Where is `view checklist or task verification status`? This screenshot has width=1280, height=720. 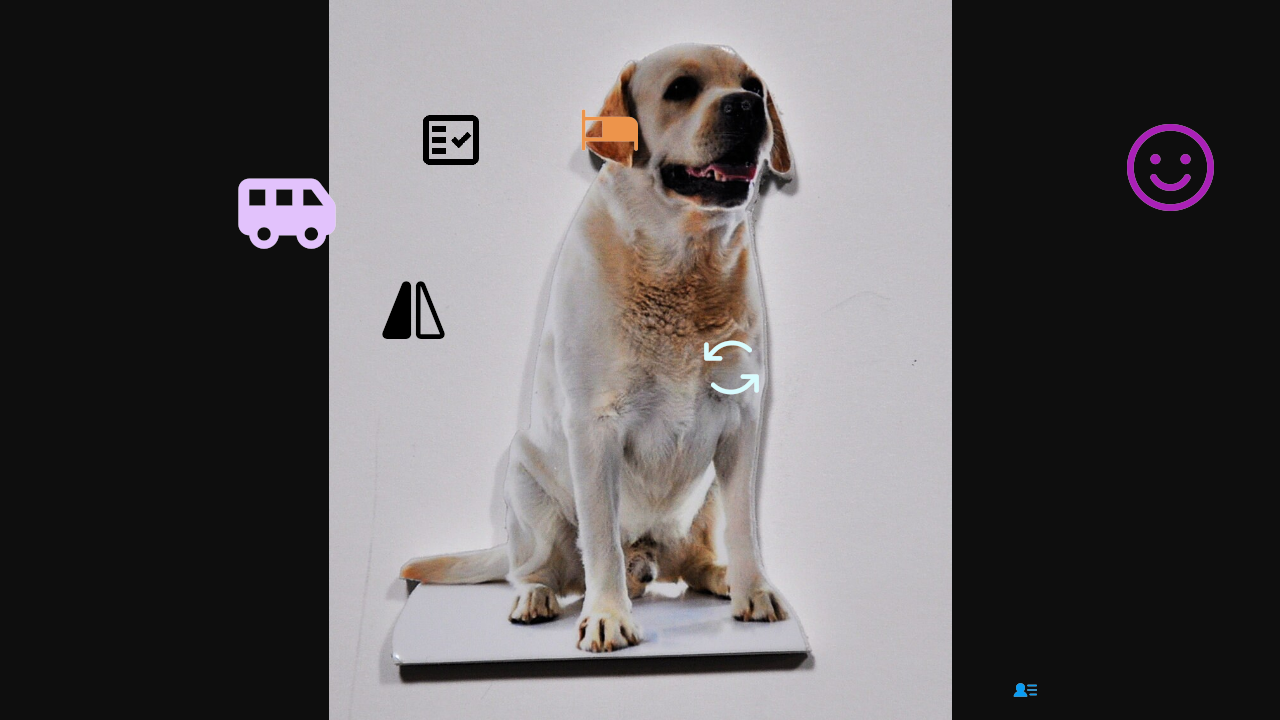 view checklist or task verification status is located at coordinates (451, 140).